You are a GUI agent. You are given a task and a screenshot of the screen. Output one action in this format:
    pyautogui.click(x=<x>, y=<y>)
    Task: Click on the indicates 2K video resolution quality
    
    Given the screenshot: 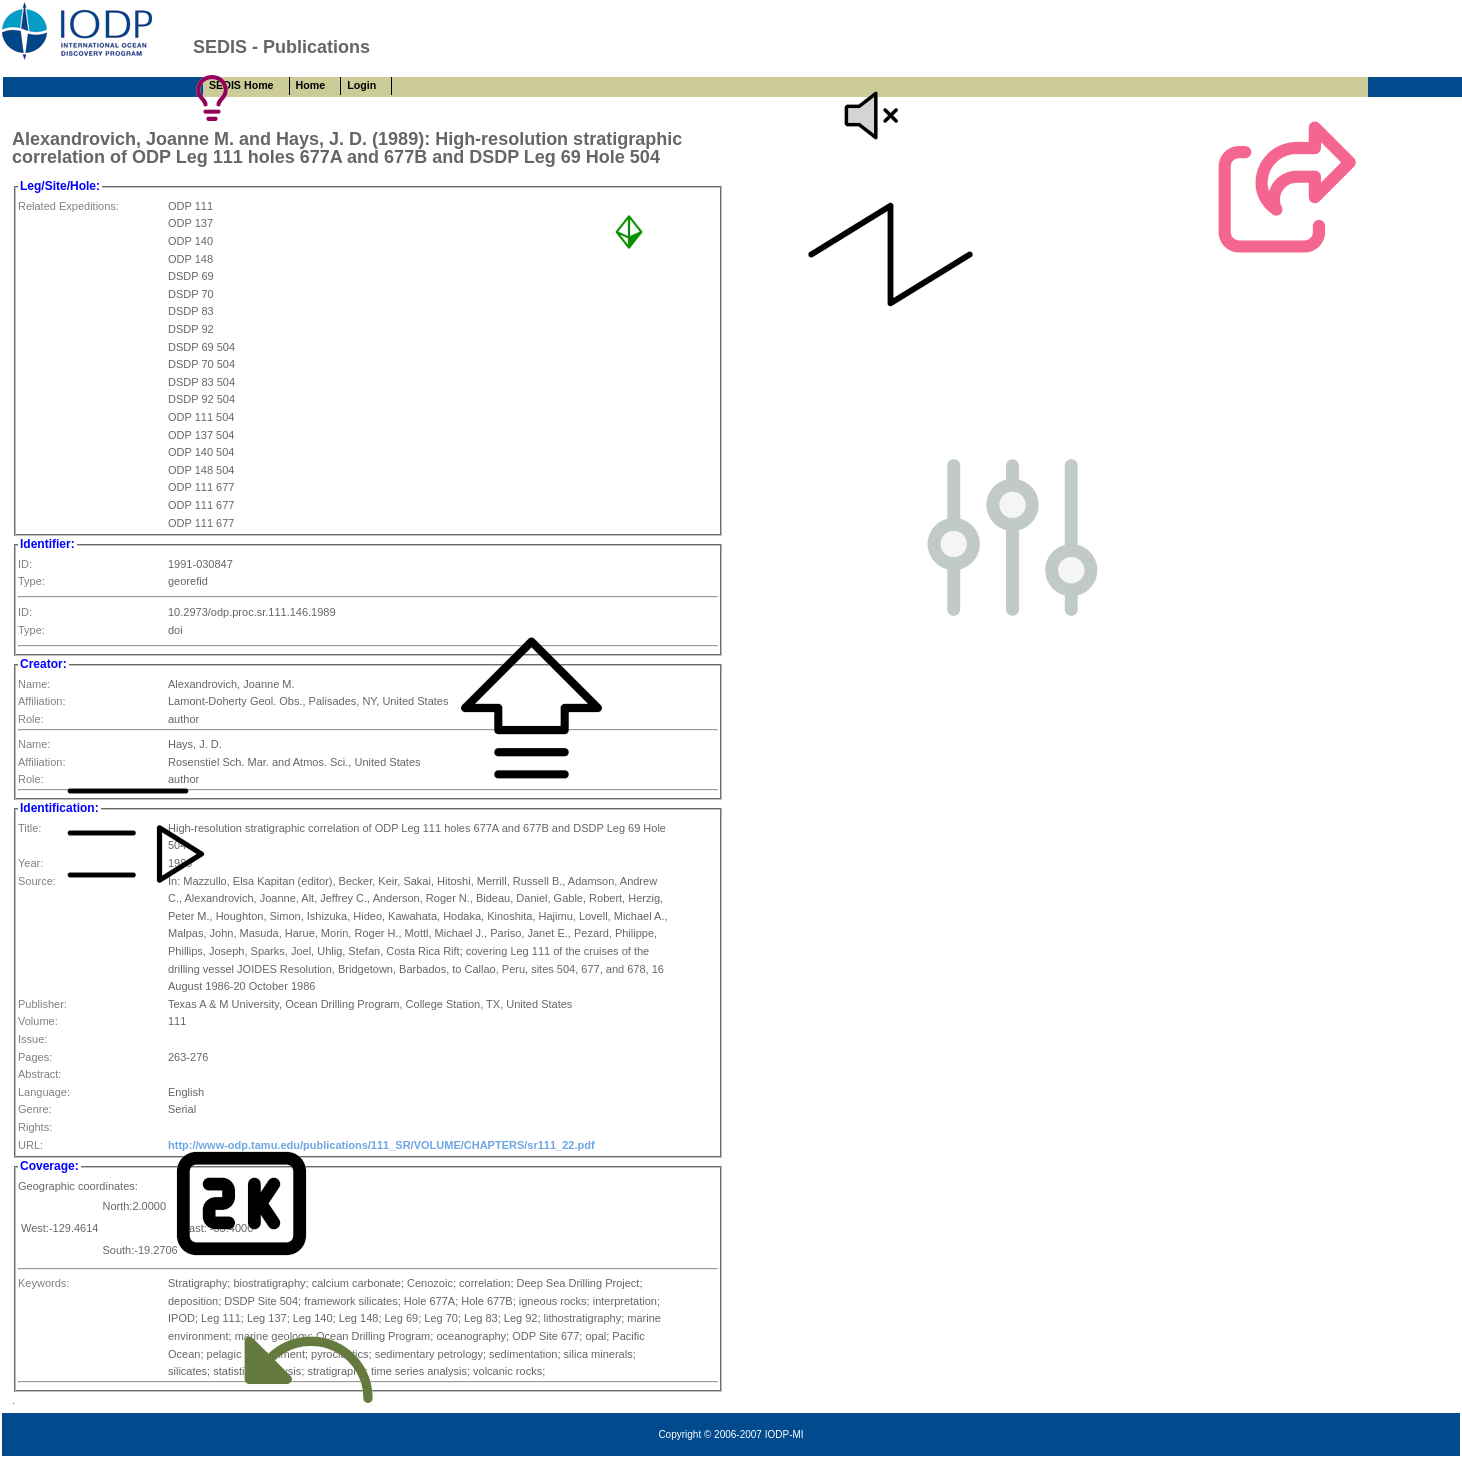 What is the action you would take?
    pyautogui.click(x=241, y=1203)
    